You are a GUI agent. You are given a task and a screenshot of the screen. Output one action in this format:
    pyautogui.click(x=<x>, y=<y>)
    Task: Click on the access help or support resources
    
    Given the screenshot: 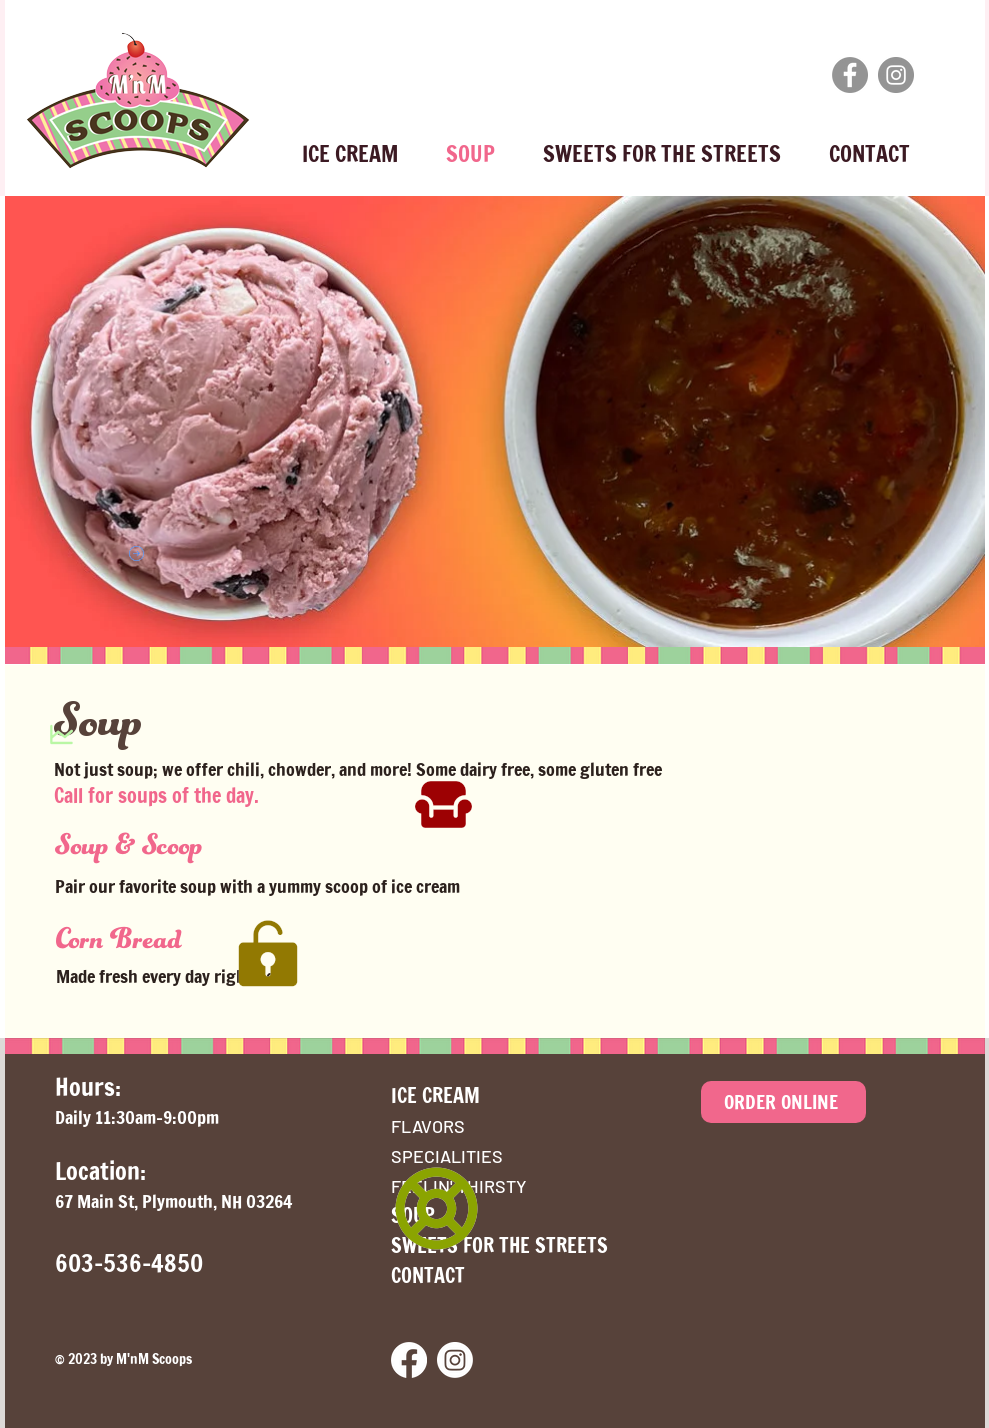 What is the action you would take?
    pyautogui.click(x=436, y=1208)
    